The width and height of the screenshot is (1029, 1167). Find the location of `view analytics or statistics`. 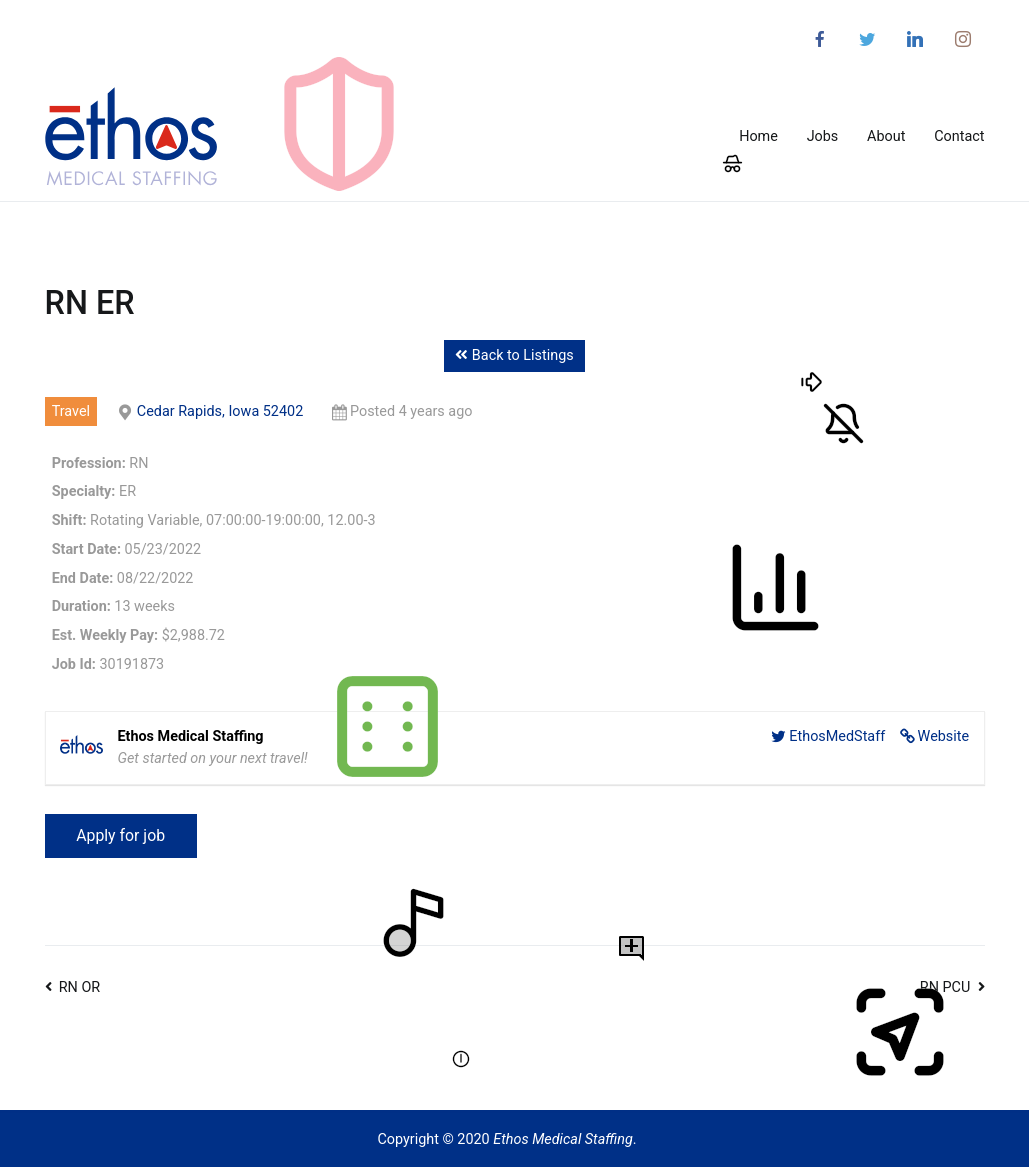

view analytics or statistics is located at coordinates (775, 587).